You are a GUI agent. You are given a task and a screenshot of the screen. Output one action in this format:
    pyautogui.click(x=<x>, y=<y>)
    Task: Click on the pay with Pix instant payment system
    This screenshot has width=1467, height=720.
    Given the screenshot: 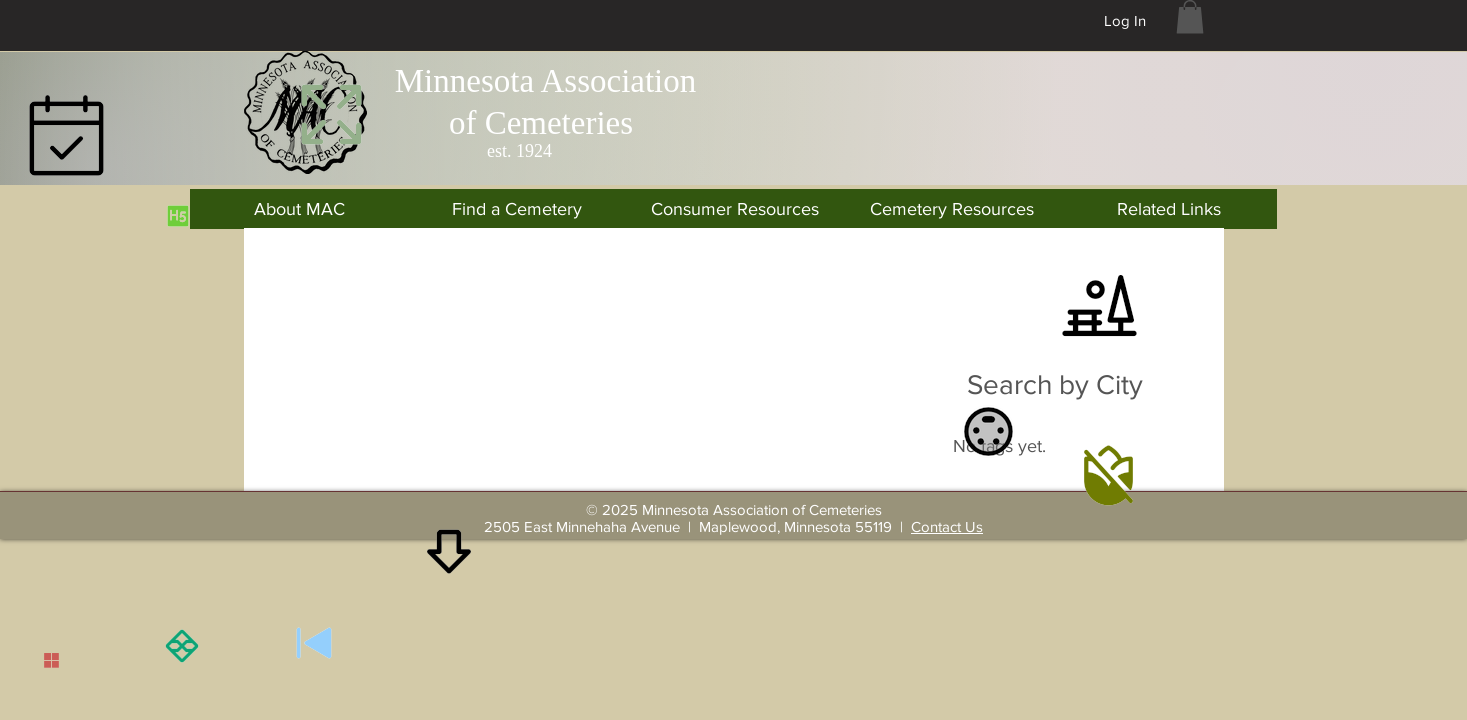 What is the action you would take?
    pyautogui.click(x=182, y=646)
    